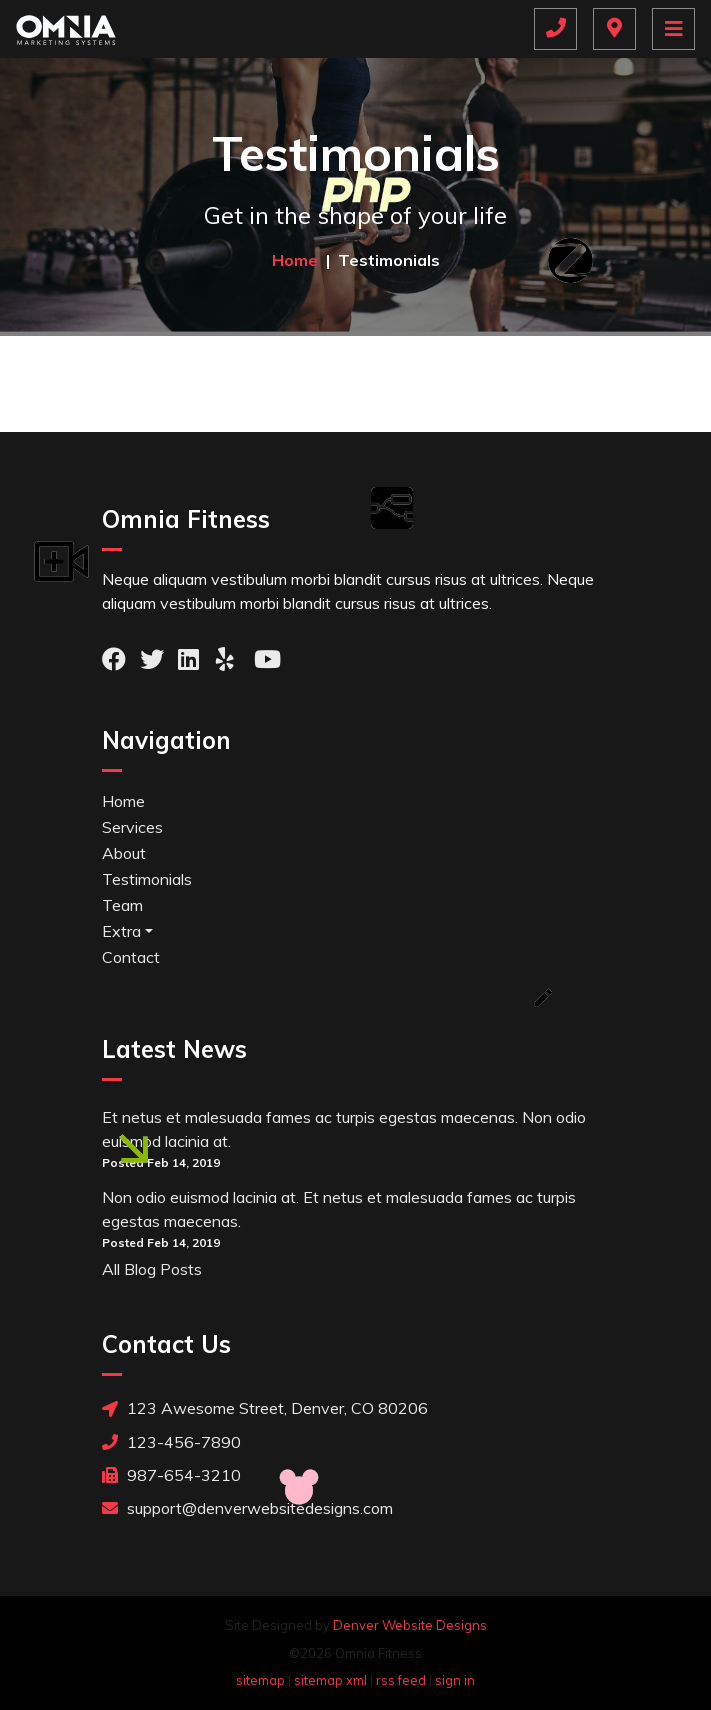 The height and width of the screenshot is (1710, 711). What do you see at coordinates (366, 193) in the screenshot?
I see `indicates PHP programming language` at bounding box center [366, 193].